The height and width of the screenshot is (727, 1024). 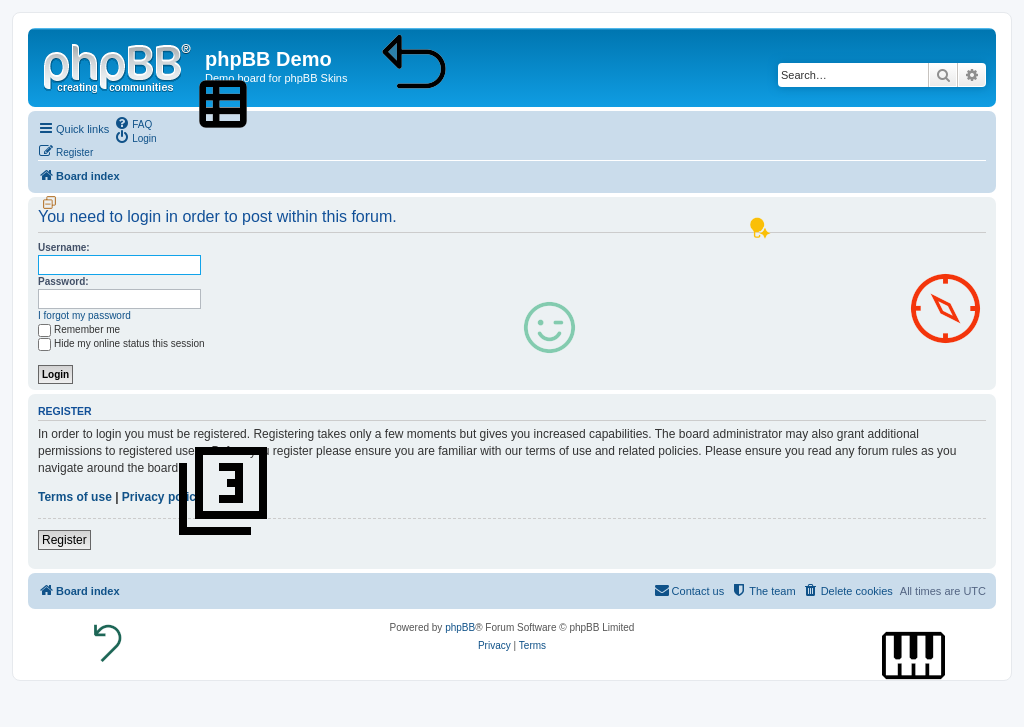 What do you see at coordinates (759, 228) in the screenshot?
I see `access AI-powered suggestions or insights` at bounding box center [759, 228].